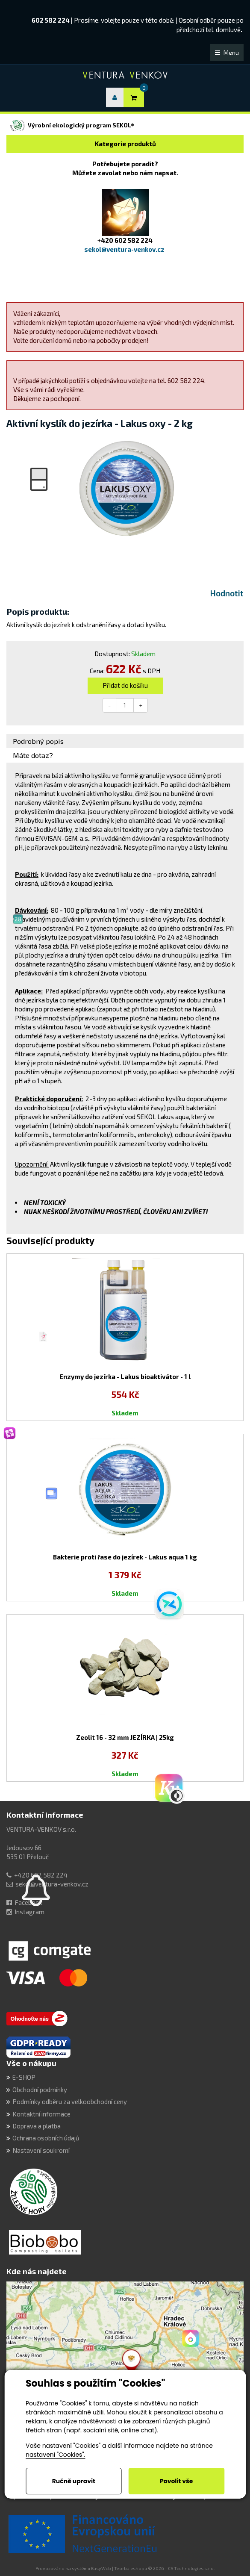  What do you see at coordinates (169, 1604) in the screenshot?
I see `launch remmina remote desktop client` at bounding box center [169, 1604].